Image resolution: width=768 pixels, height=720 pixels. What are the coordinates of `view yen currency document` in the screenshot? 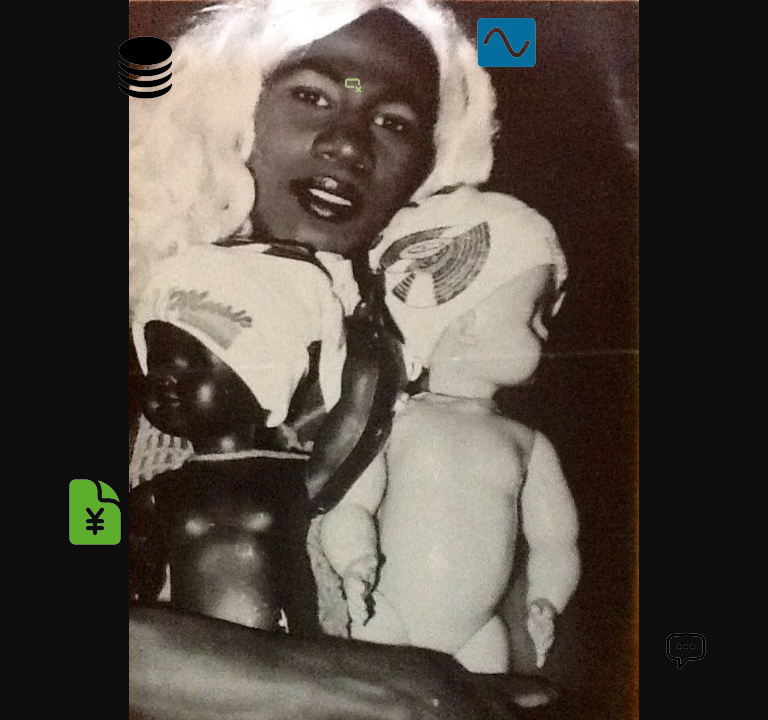 It's located at (95, 512).